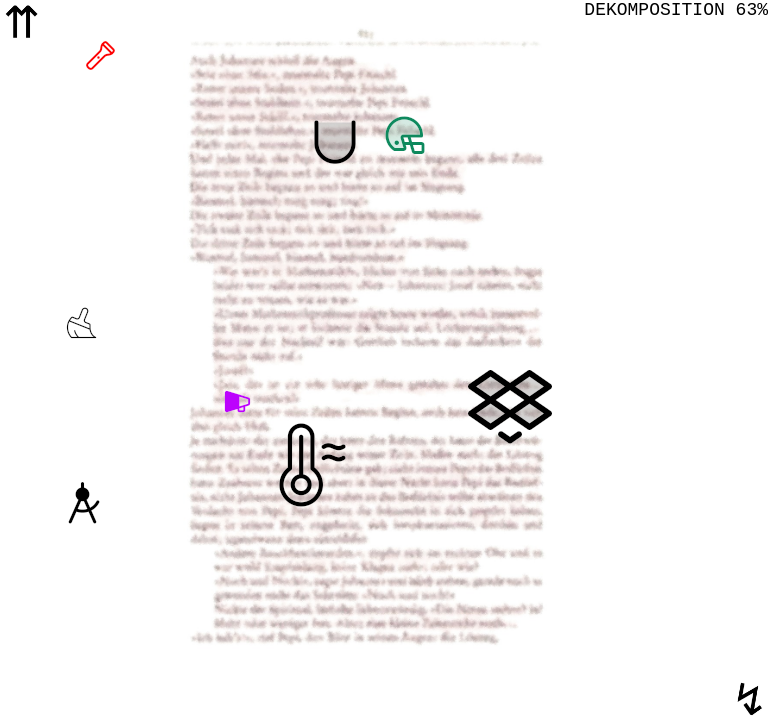 This screenshot has width=768, height=720. I want to click on access Dropbox cloud storage, so click(510, 403).